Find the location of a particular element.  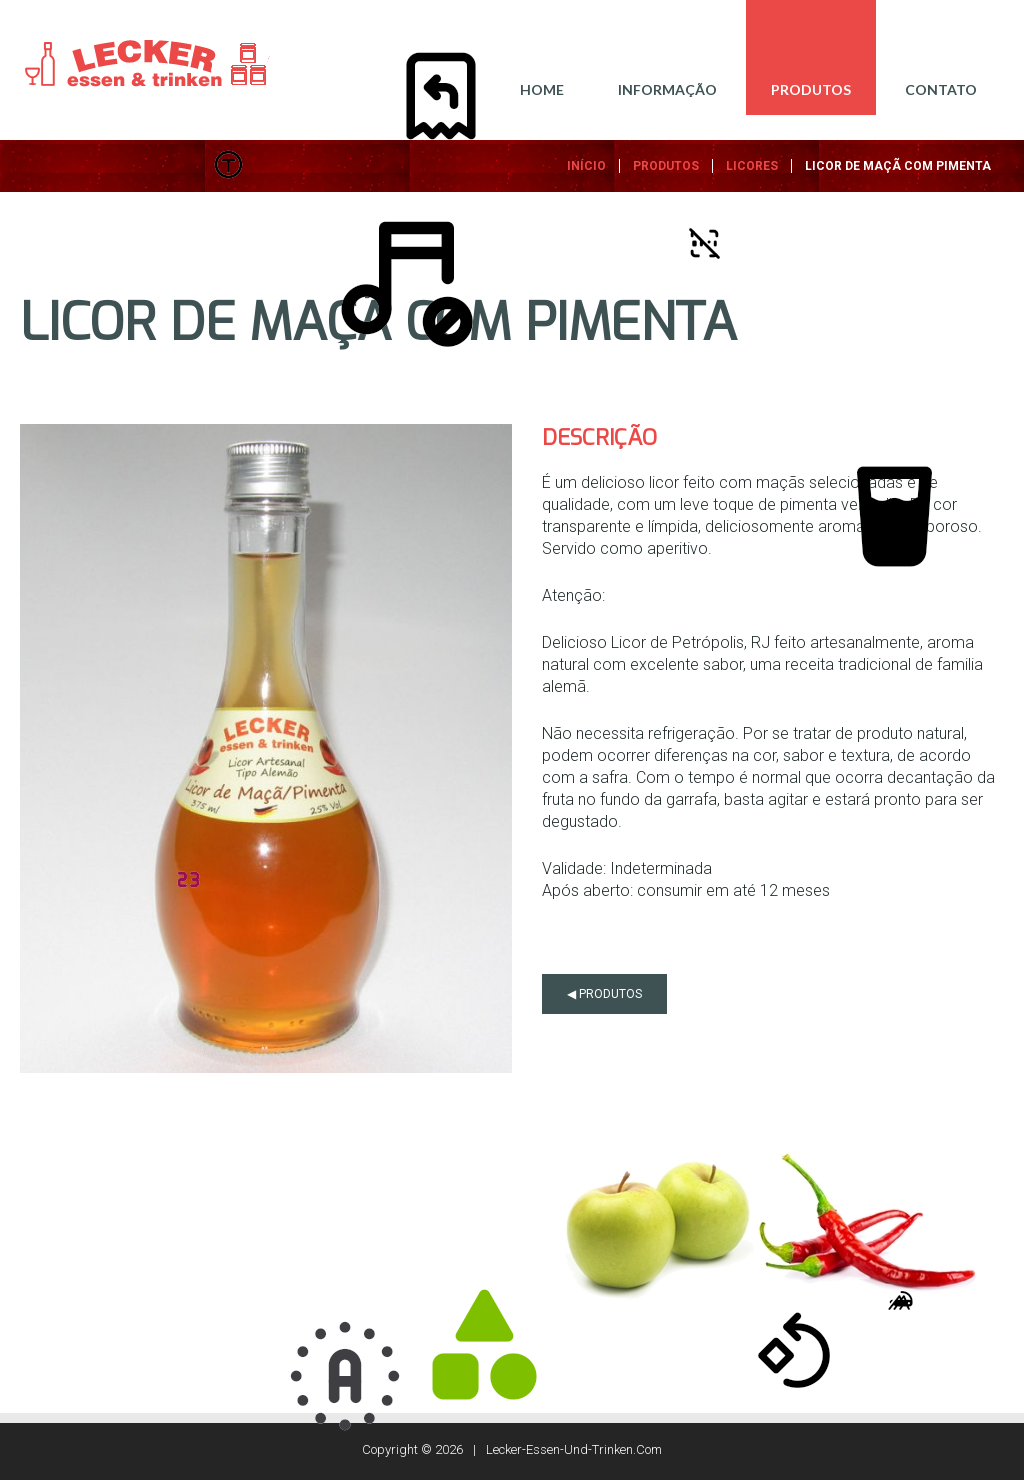

indicates a draft or pending item labeled "A" is located at coordinates (345, 1376).